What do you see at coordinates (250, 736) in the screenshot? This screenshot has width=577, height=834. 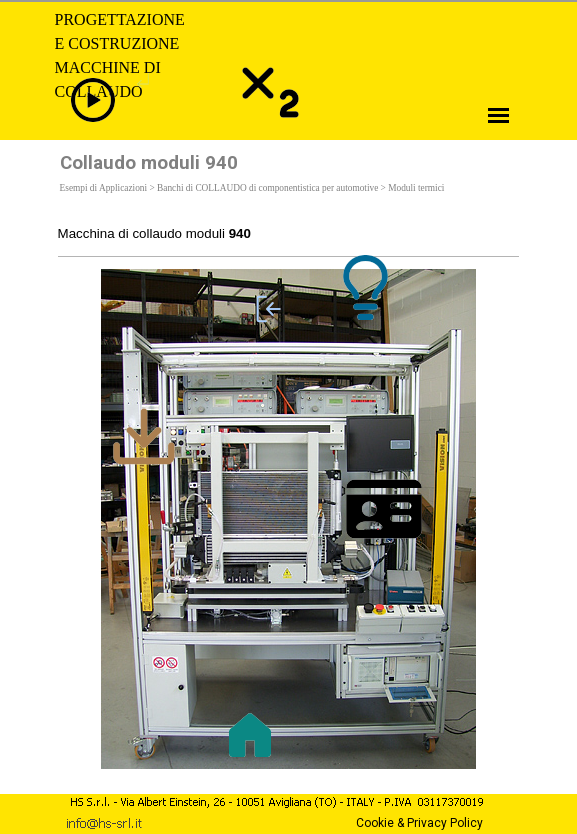 I see `navigate to home screen` at bounding box center [250, 736].